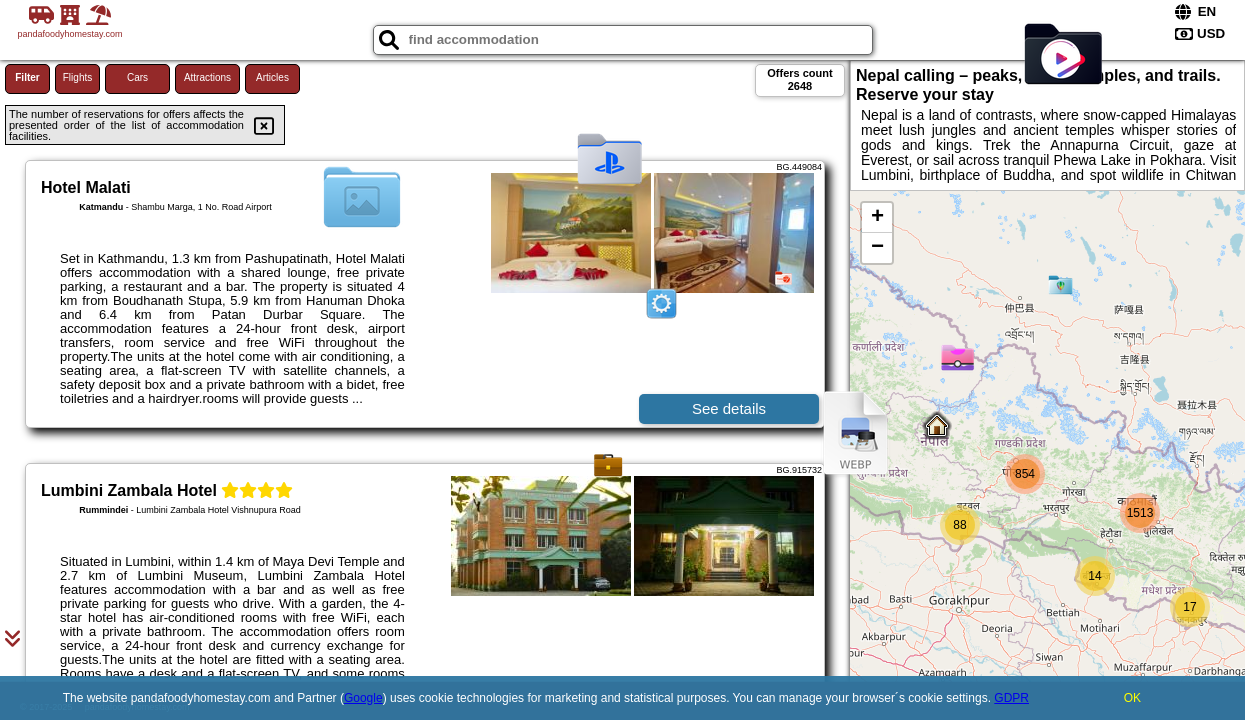  I want to click on open framework7 project folder, so click(783, 278).